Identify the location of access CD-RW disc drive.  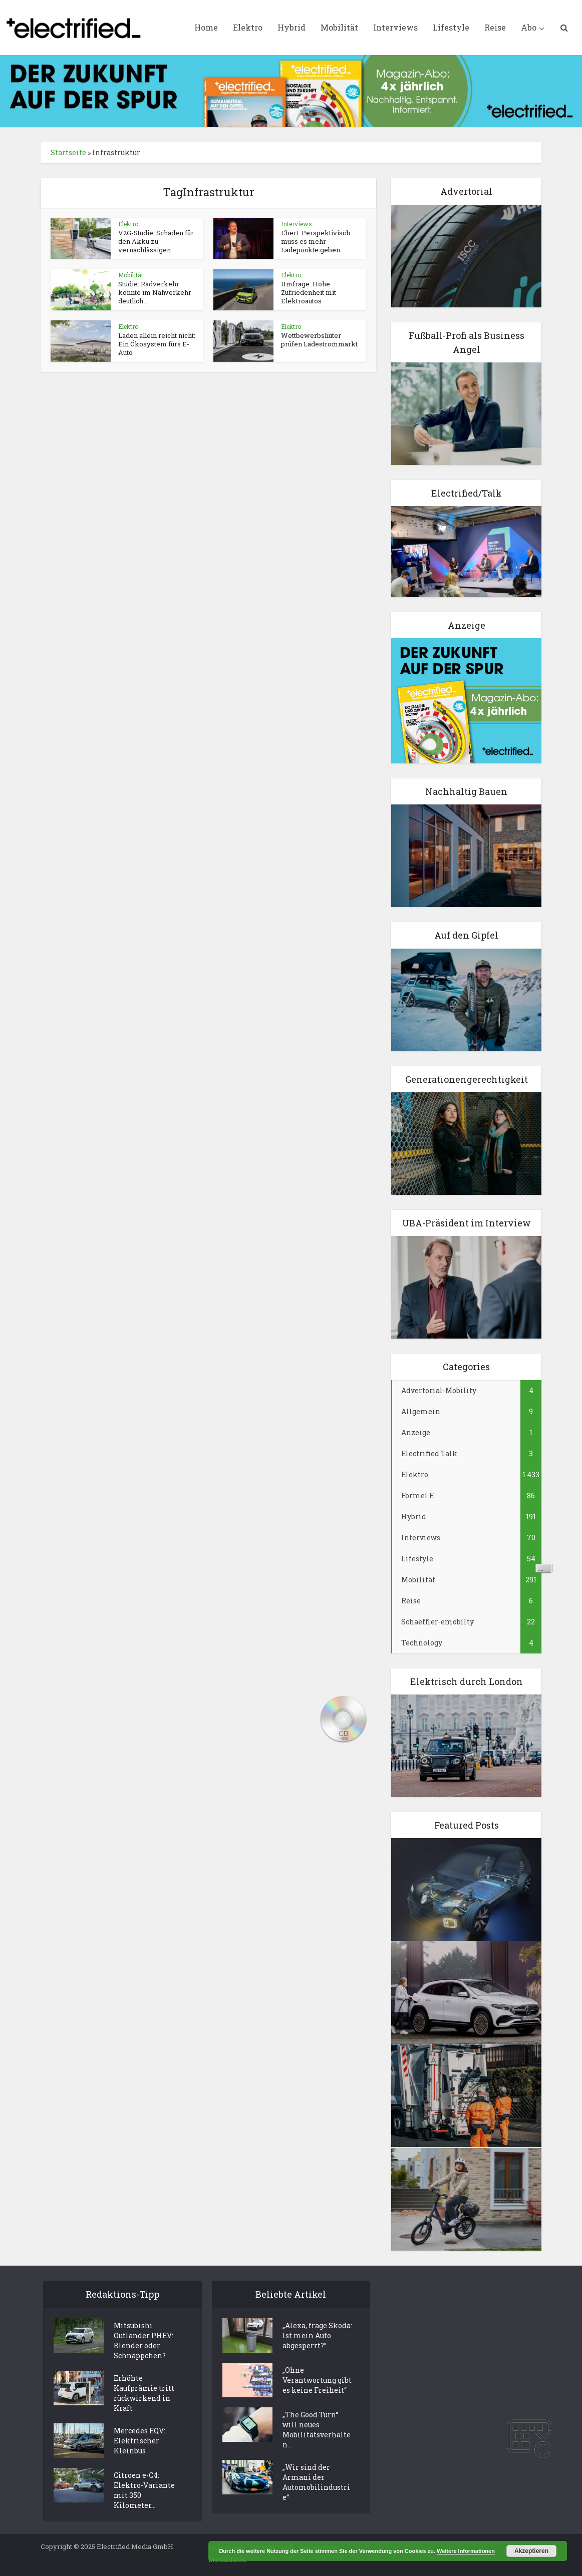
(343, 1720).